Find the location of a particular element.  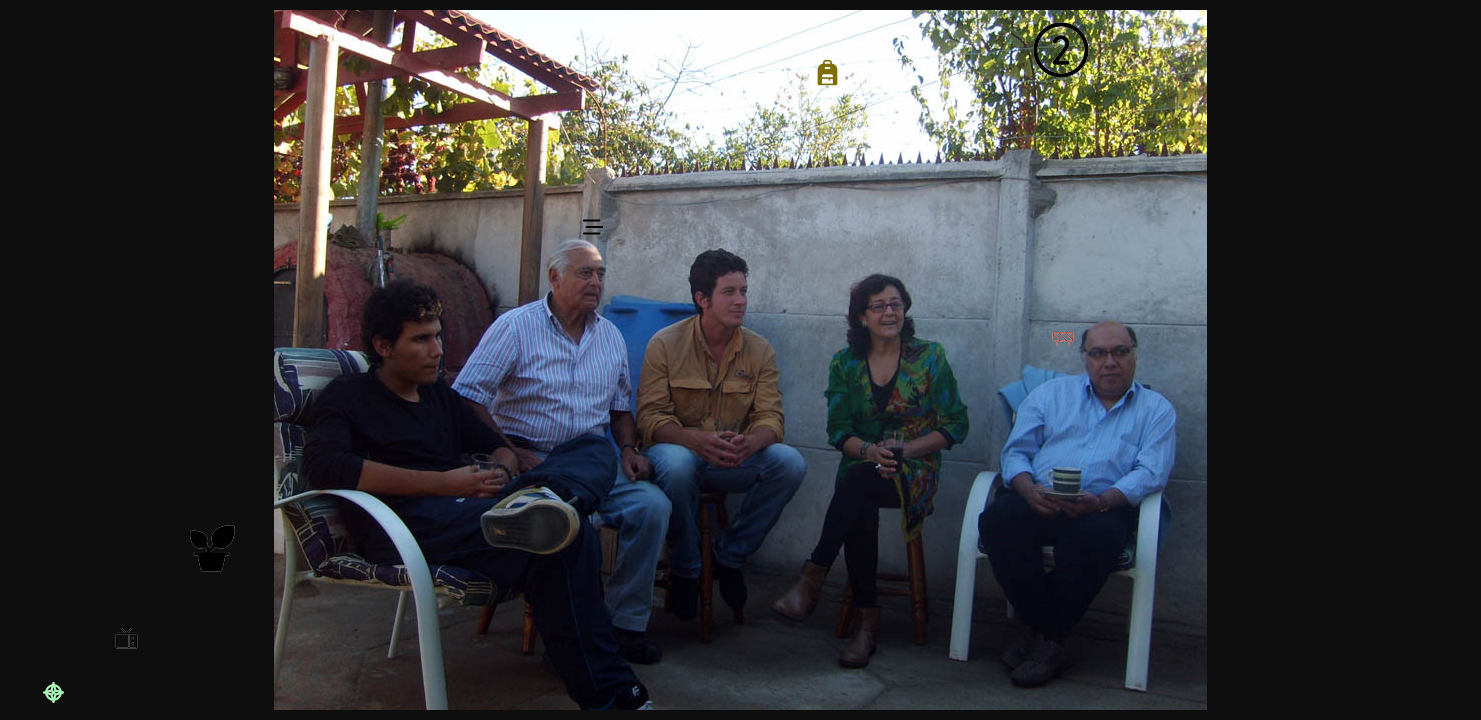

access TV or video streaming features is located at coordinates (126, 639).